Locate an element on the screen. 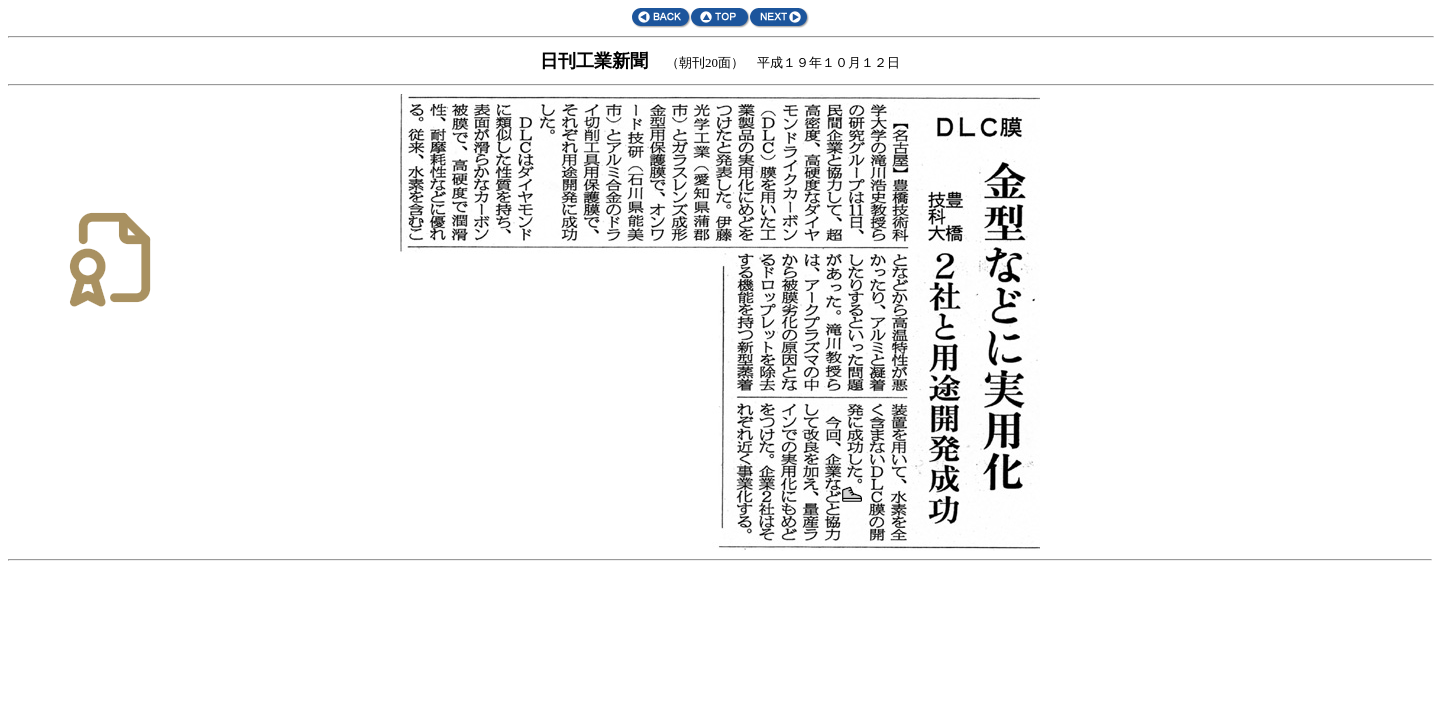 This screenshot has width=1440, height=720. view certified or verified document is located at coordinates (114, 257).